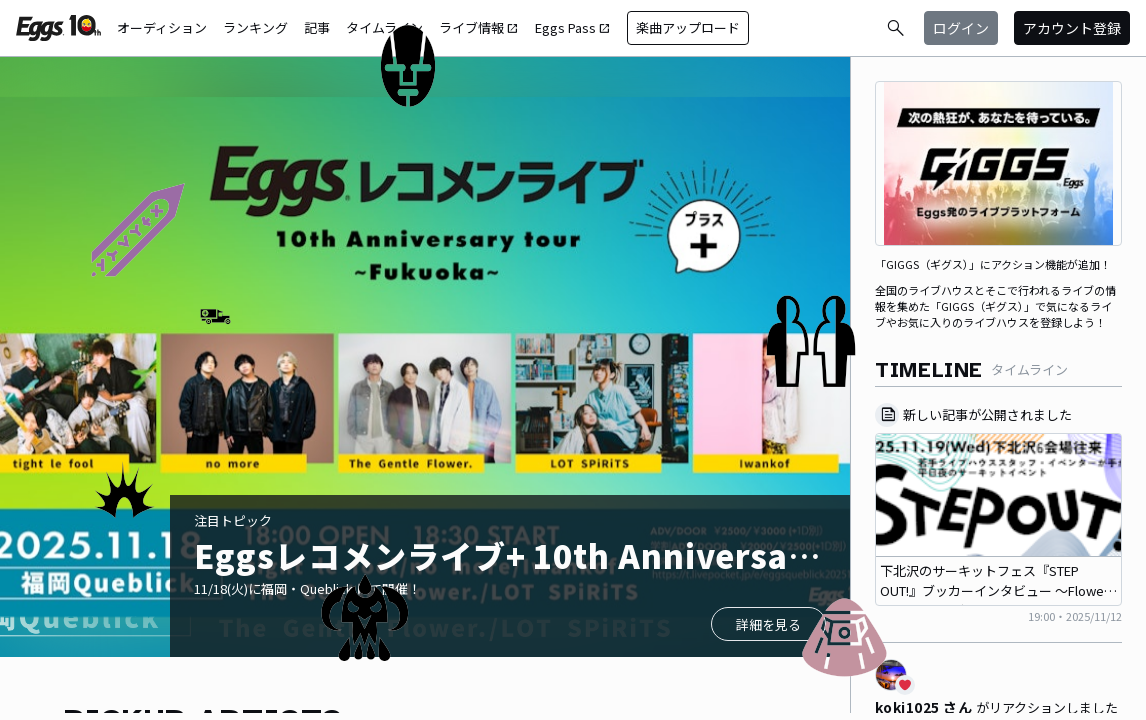 The width and height of the screenshot is (1146, 720). What do you see at coordinates (124, 490) in the screenshot?
I see `enter a new area or portal in a game` at bounding box center [124, 490].